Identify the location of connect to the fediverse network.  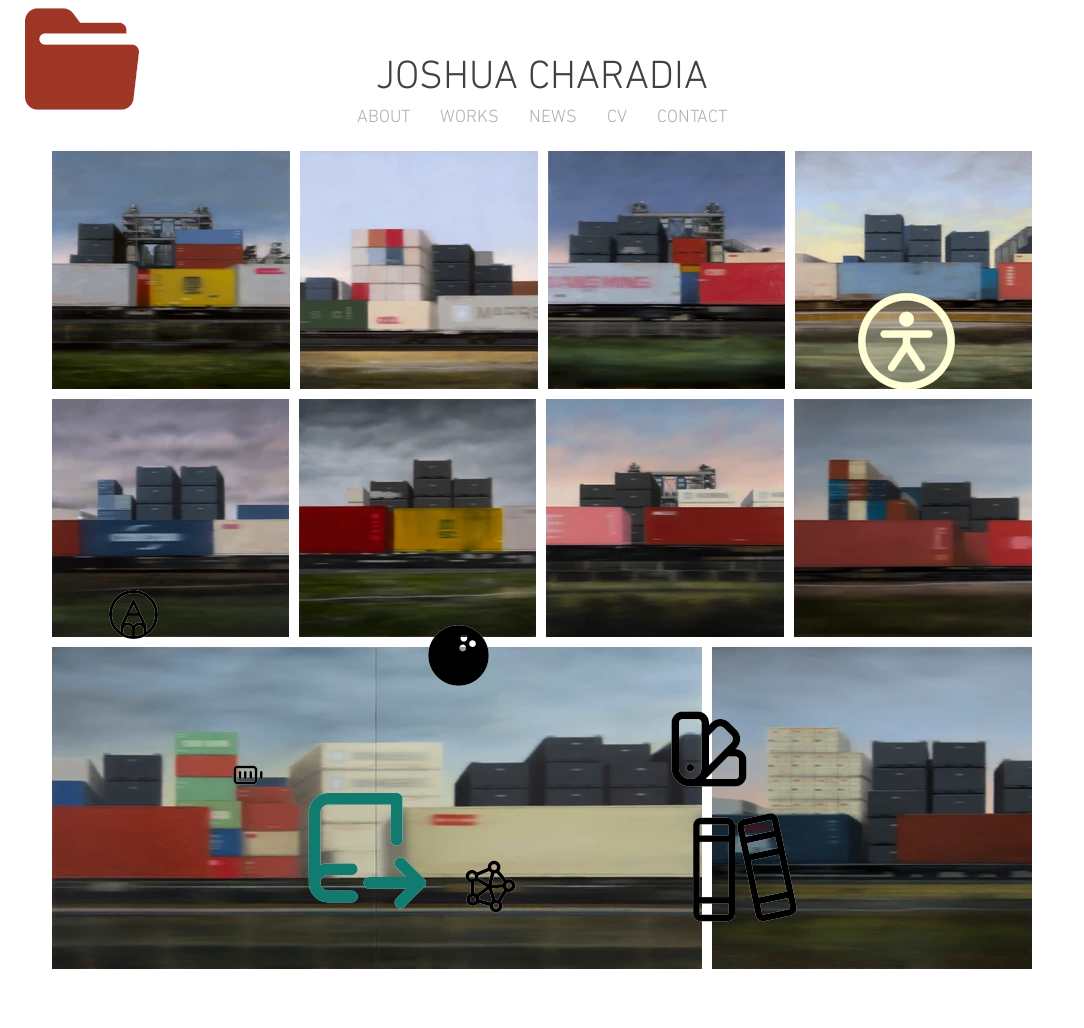
(489, 886).